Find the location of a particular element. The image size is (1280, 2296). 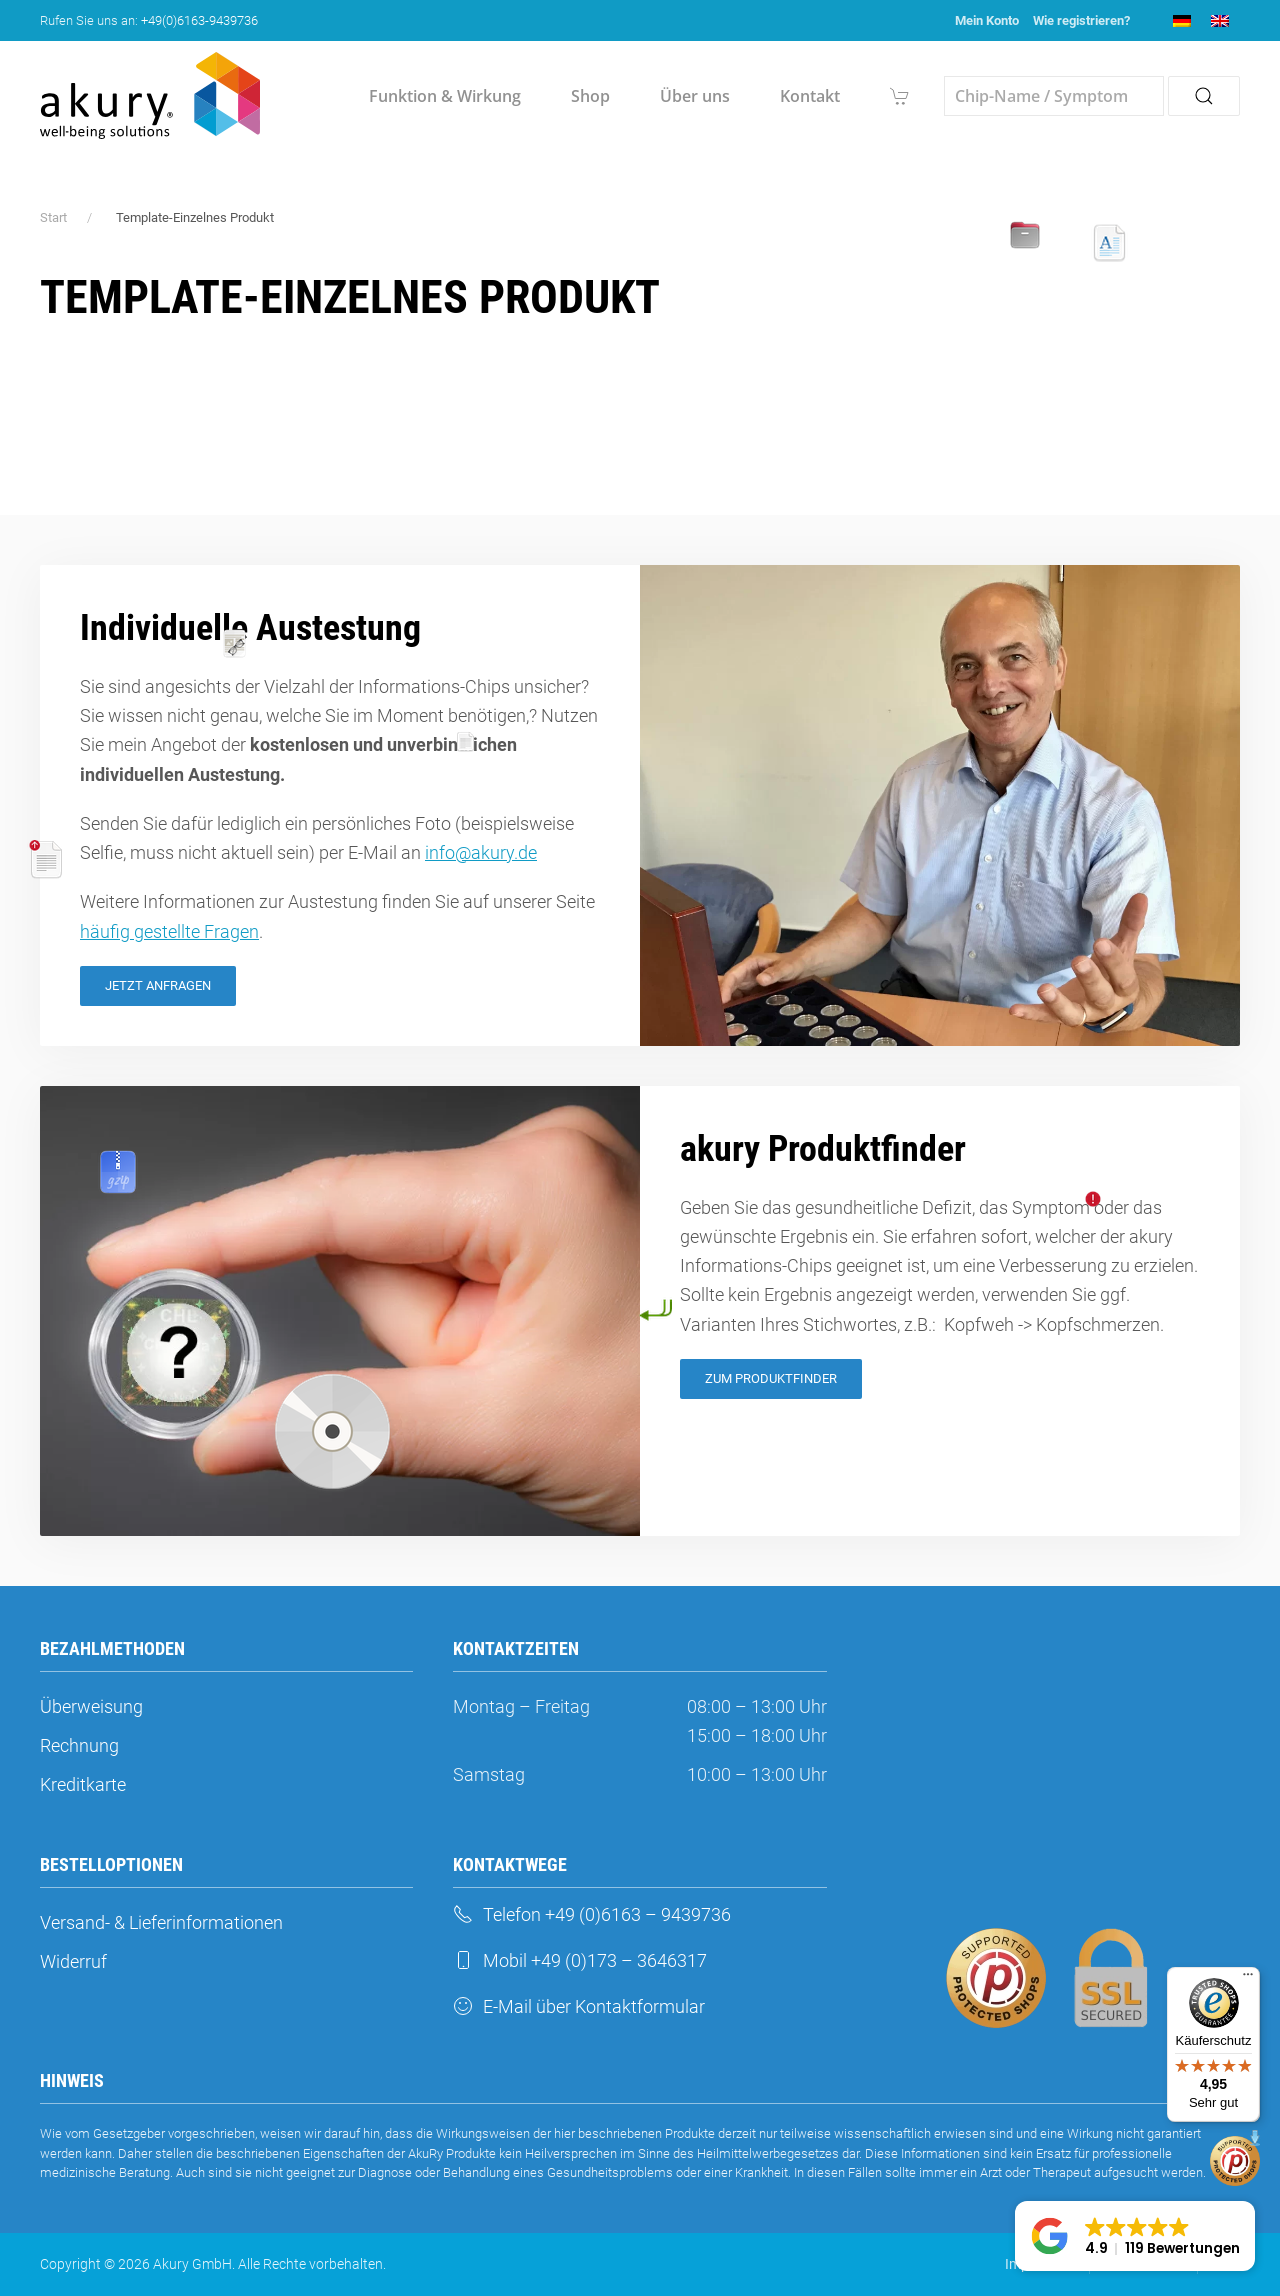

save file with a new name or location is located at coordinates (1255, 2138).